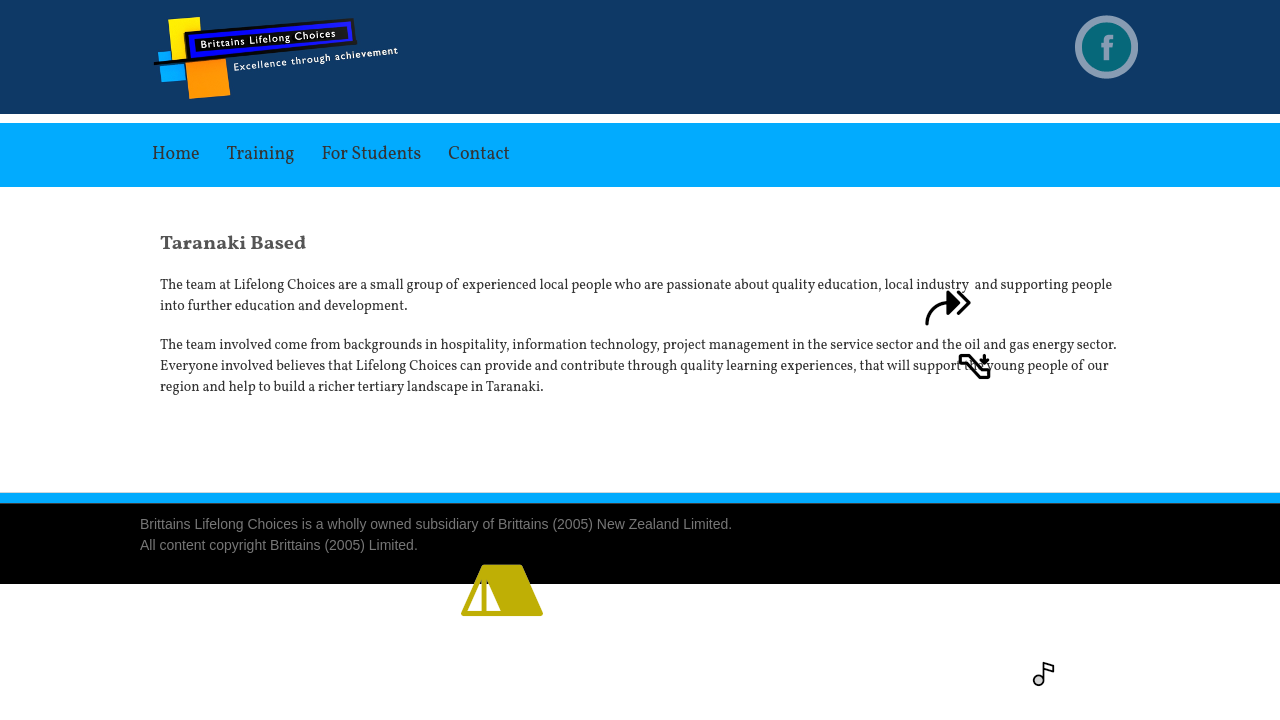  I want to click on forward or share content to multiple recipients, so click(948, 308).